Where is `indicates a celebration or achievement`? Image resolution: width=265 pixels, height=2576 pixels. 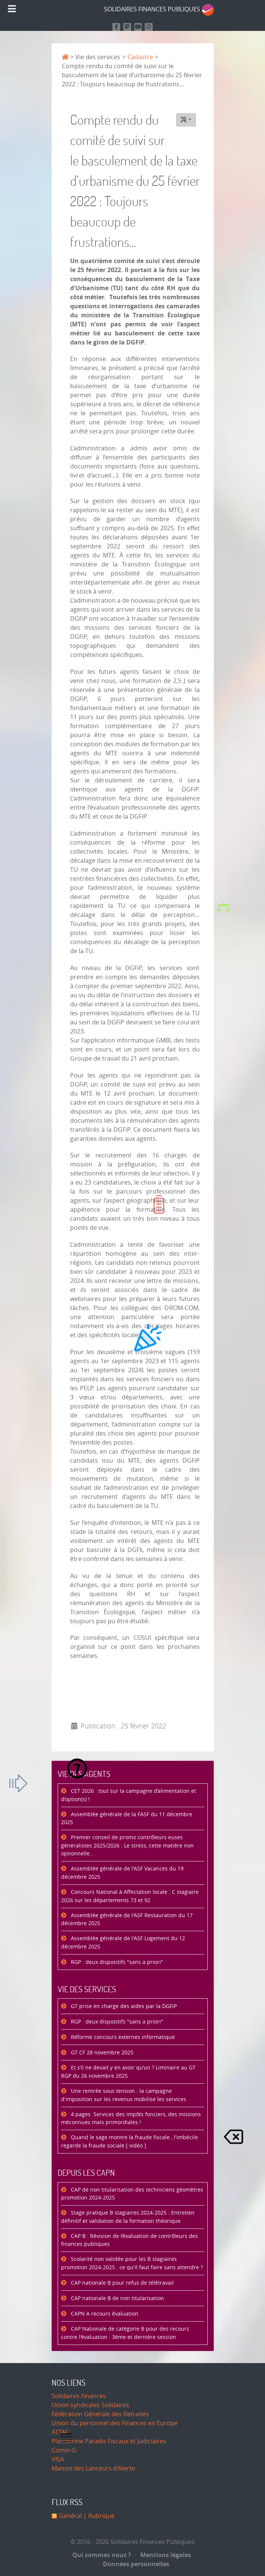 indicates a celebration or achievement is located at coordinates (146, 1339).